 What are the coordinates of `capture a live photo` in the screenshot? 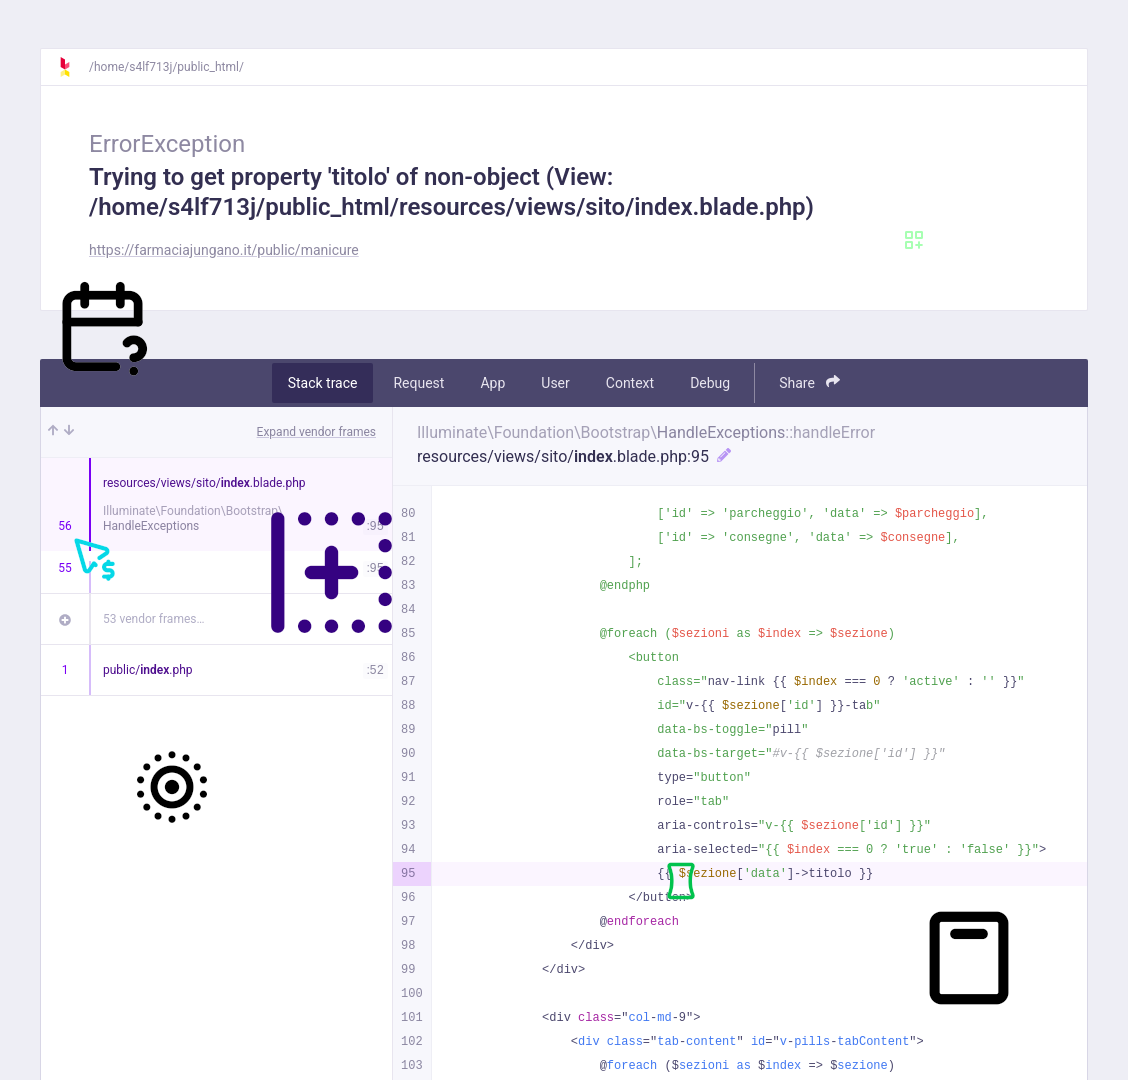 It's located at (172, 787).